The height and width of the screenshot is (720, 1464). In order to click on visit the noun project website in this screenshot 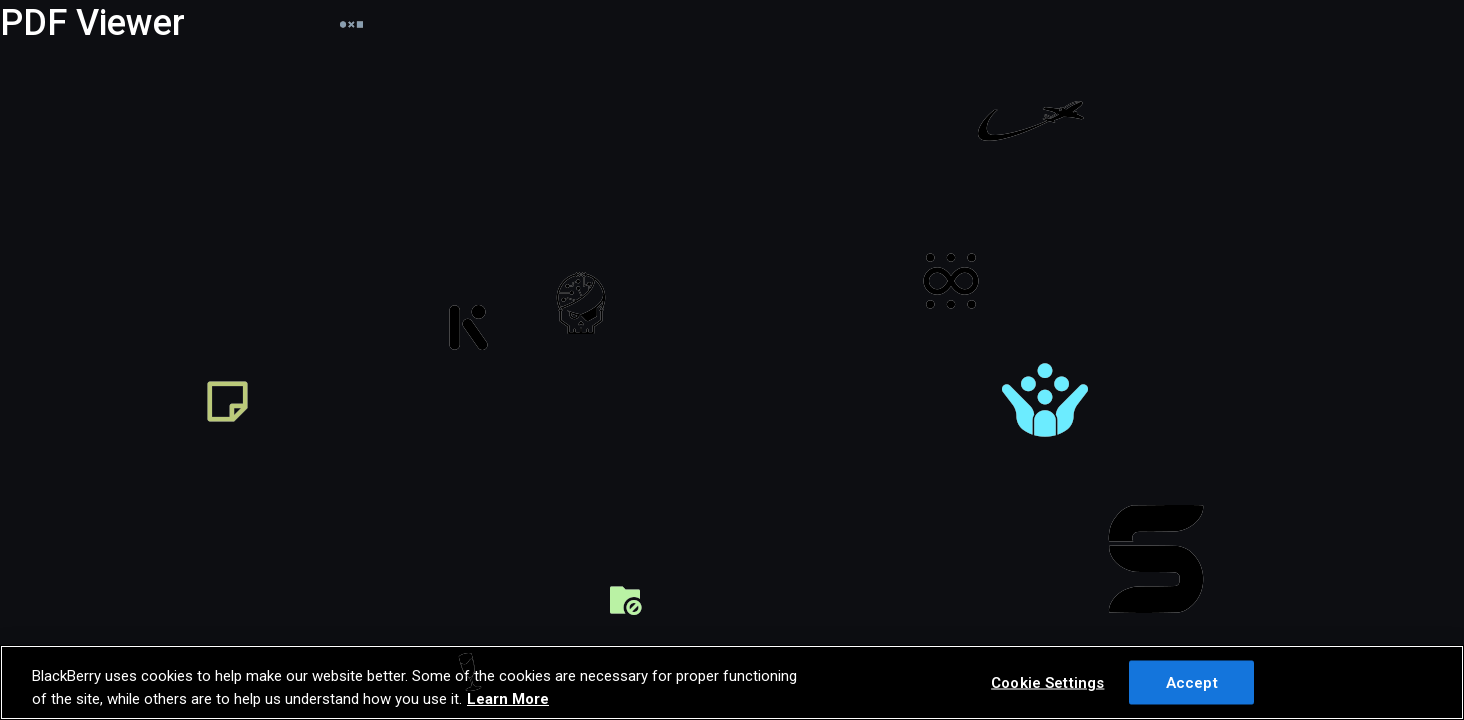, I will do `click(351, 24)`.